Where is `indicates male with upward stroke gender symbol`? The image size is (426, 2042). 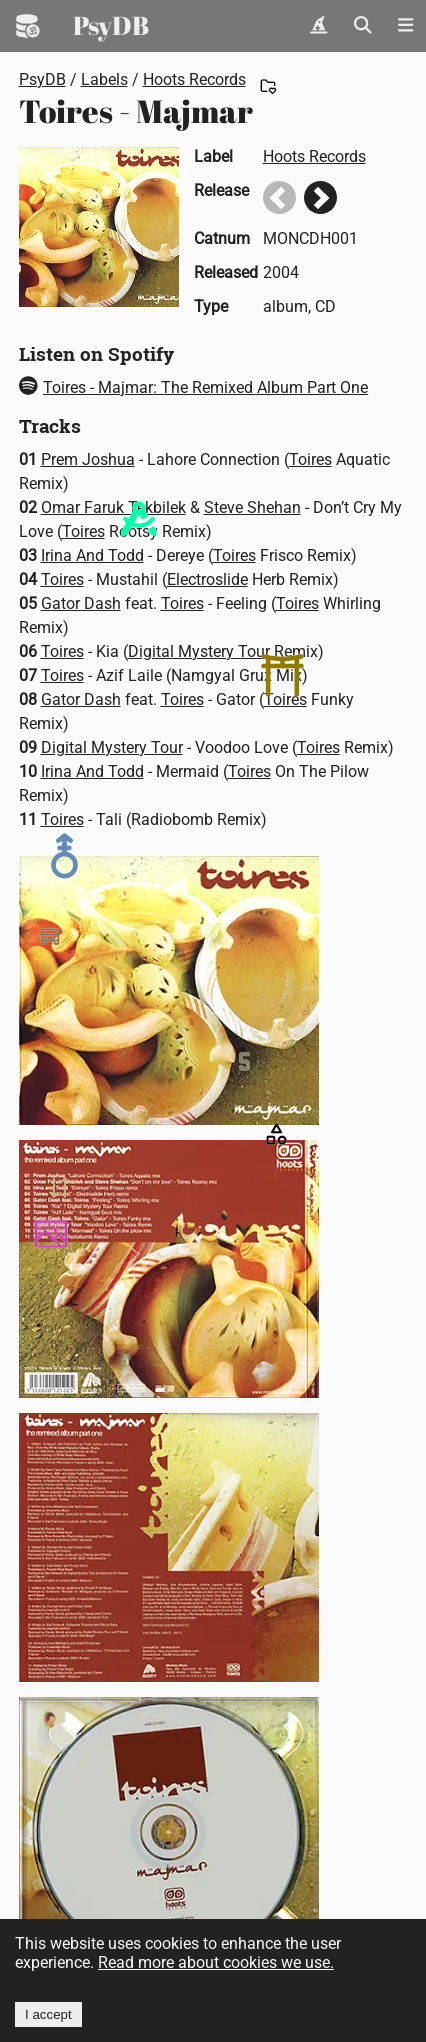
indicates male with upward stroke gender symbol is located at coordinates (64, 856).